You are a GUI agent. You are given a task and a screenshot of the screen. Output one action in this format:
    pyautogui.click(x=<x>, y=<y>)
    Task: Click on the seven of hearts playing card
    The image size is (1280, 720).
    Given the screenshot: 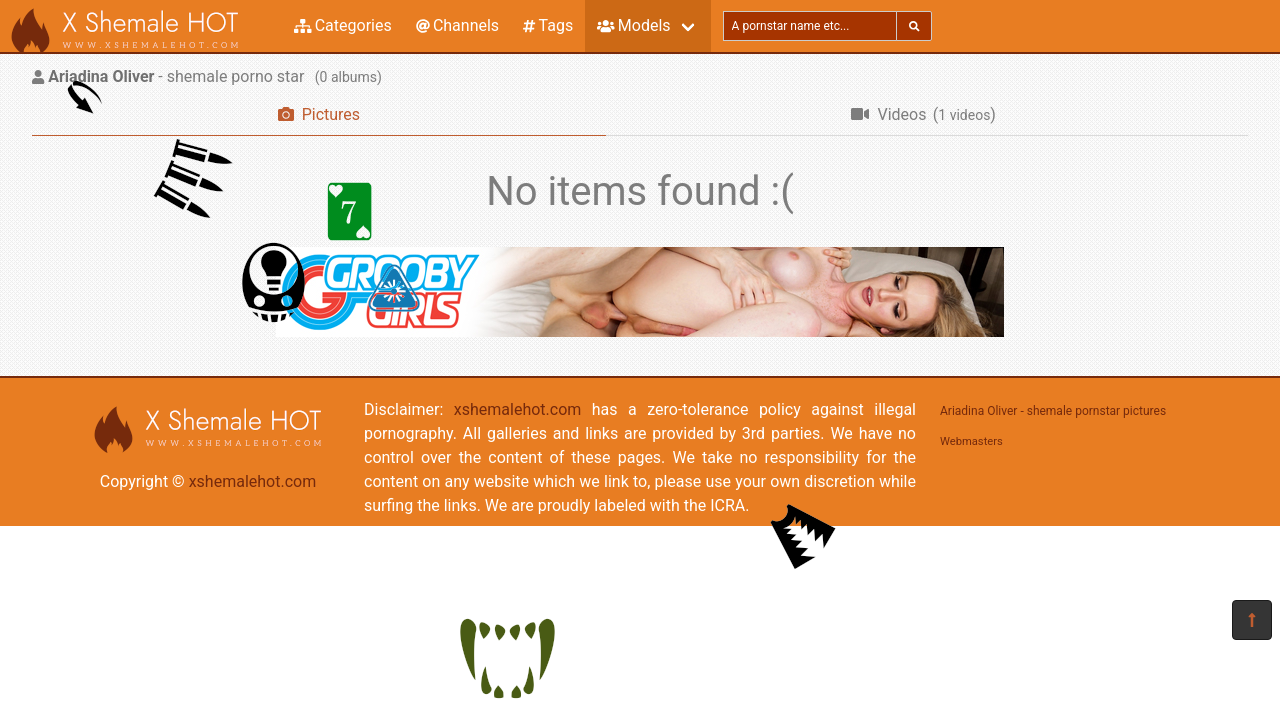 What is the action you would take?
    pyautogui.click(x=349, y=211)
    